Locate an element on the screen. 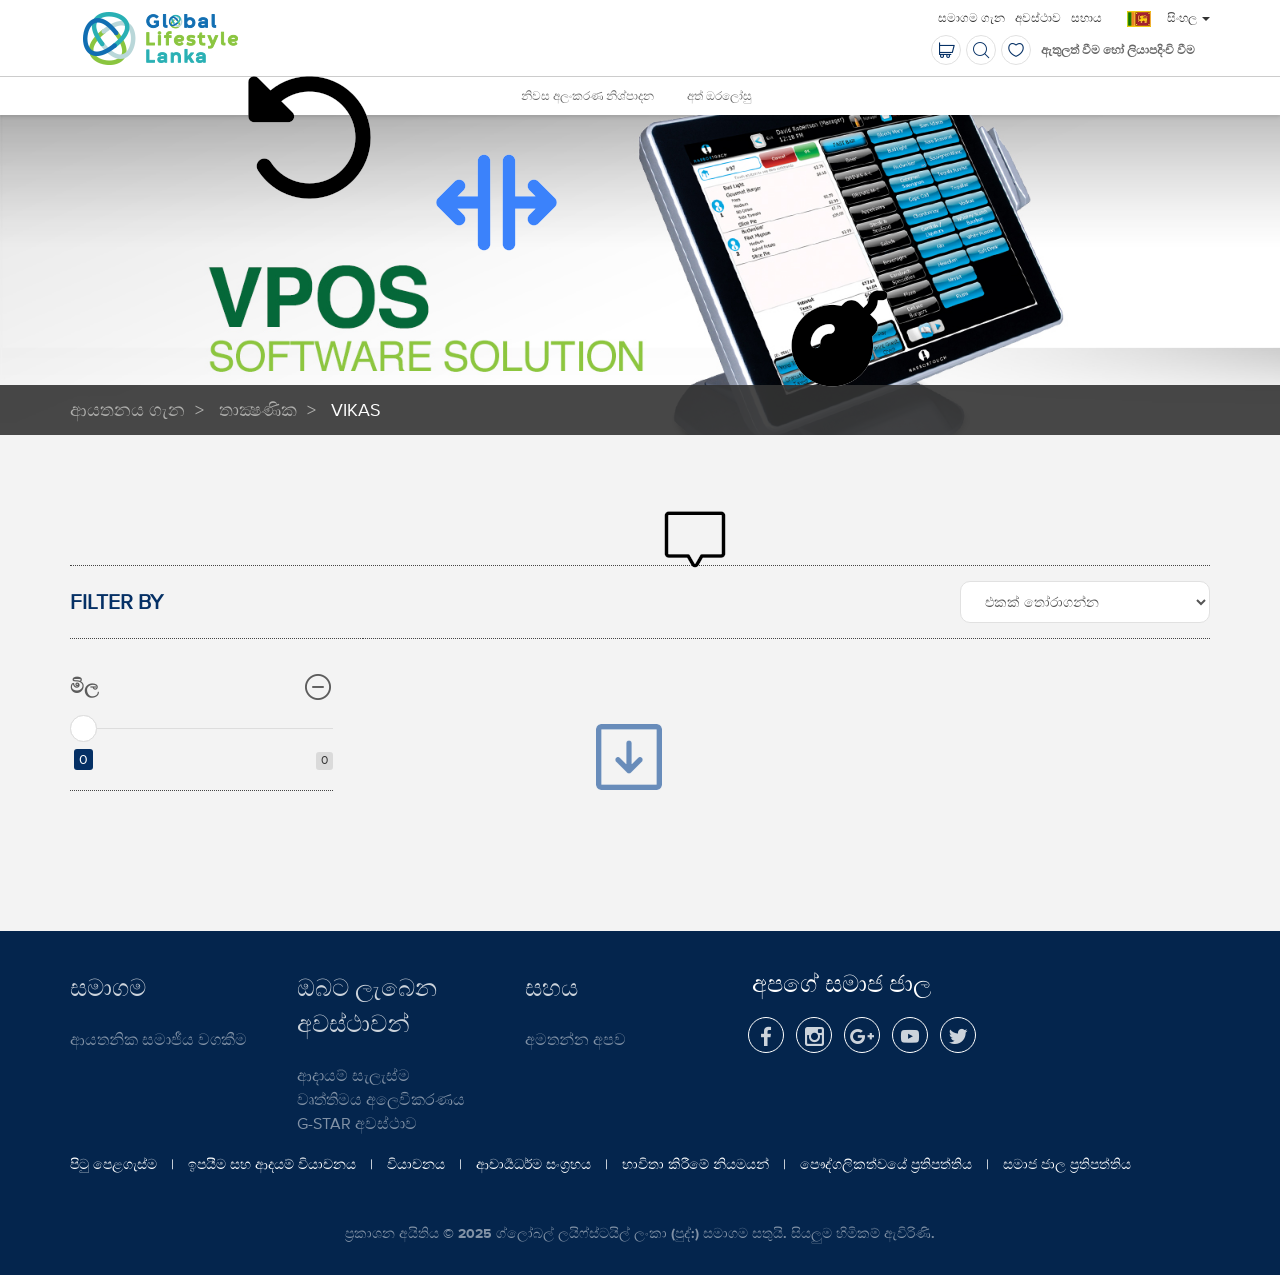 This screenshot has height=1275, width=1280. delete all data or perform destructive action is located at coordinates (839, 338).